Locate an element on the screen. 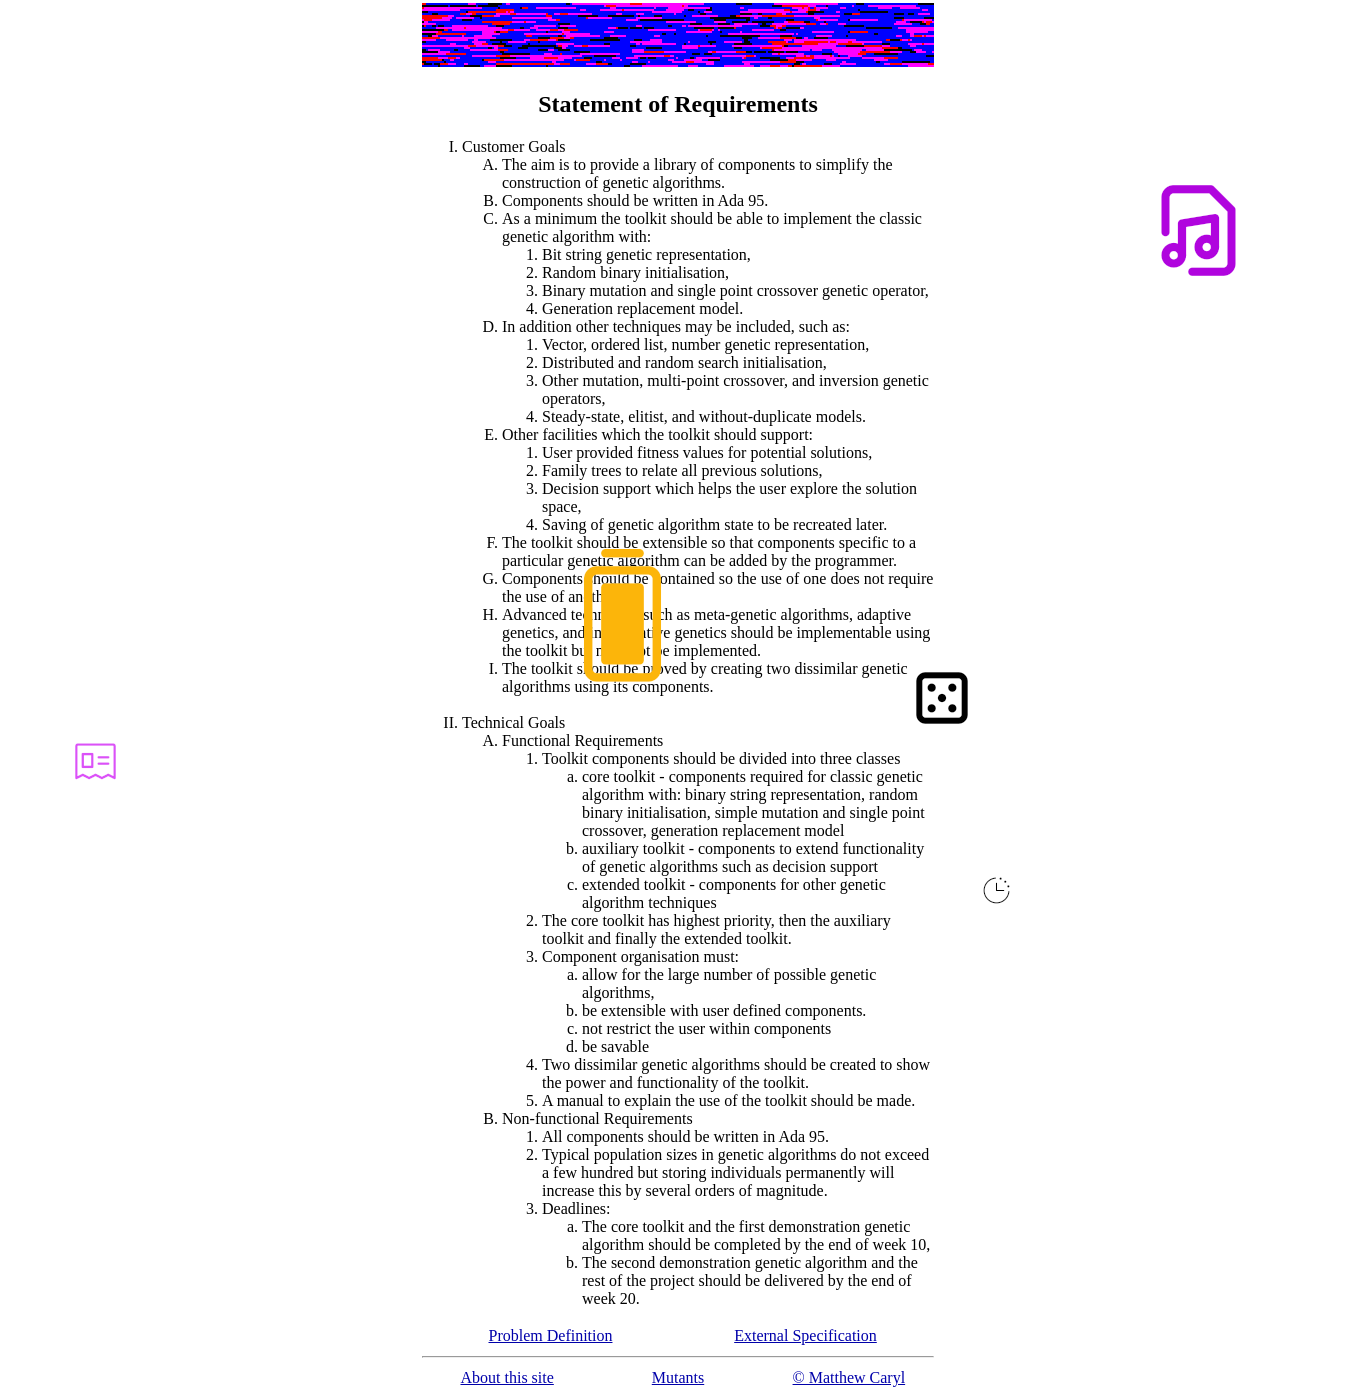 The width and height of the screenshot is (1350, 1393). view news articles or press clippings is located at coordinates (95, 760).